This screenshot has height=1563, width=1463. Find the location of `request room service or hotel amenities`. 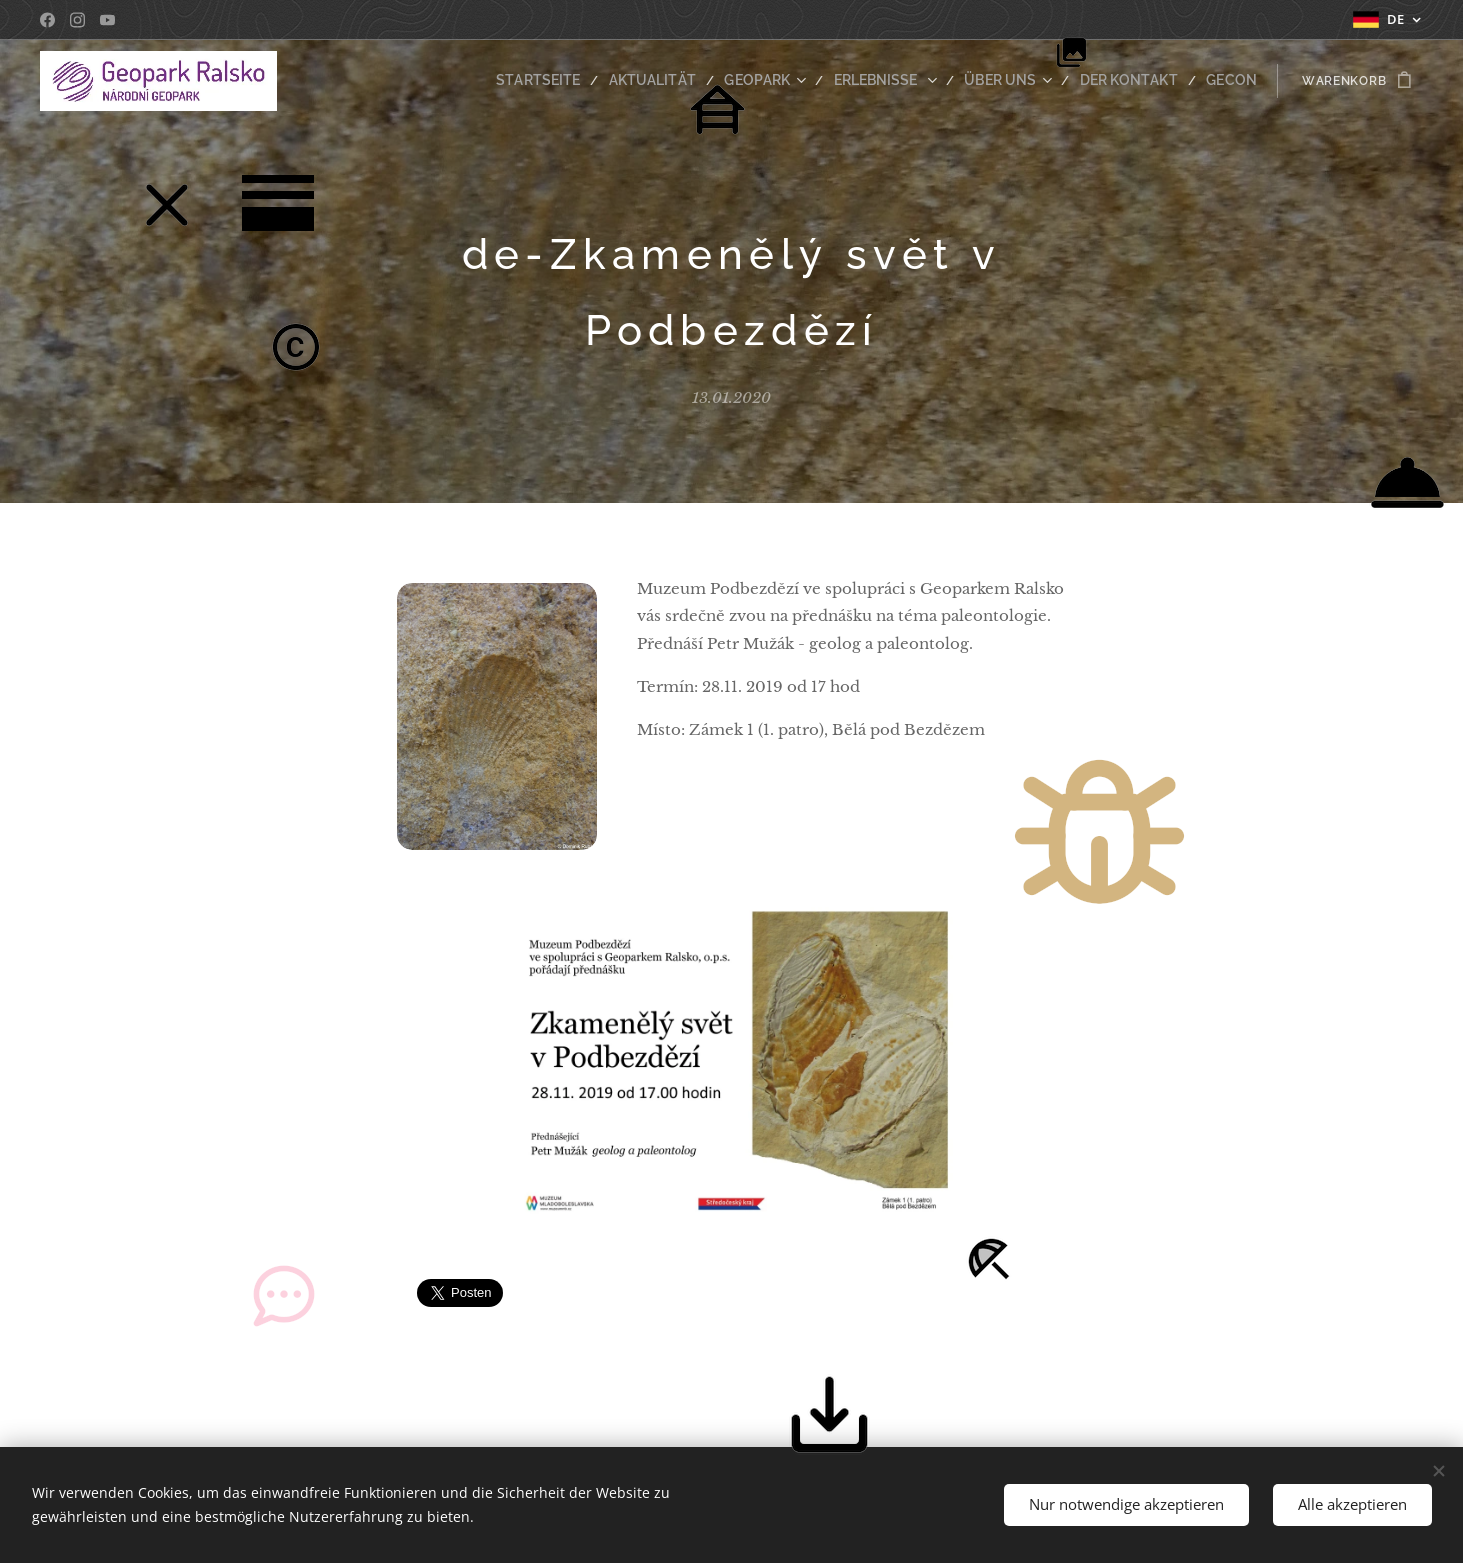

request room service or hotel amenities is located at coordinates (1407, 482).